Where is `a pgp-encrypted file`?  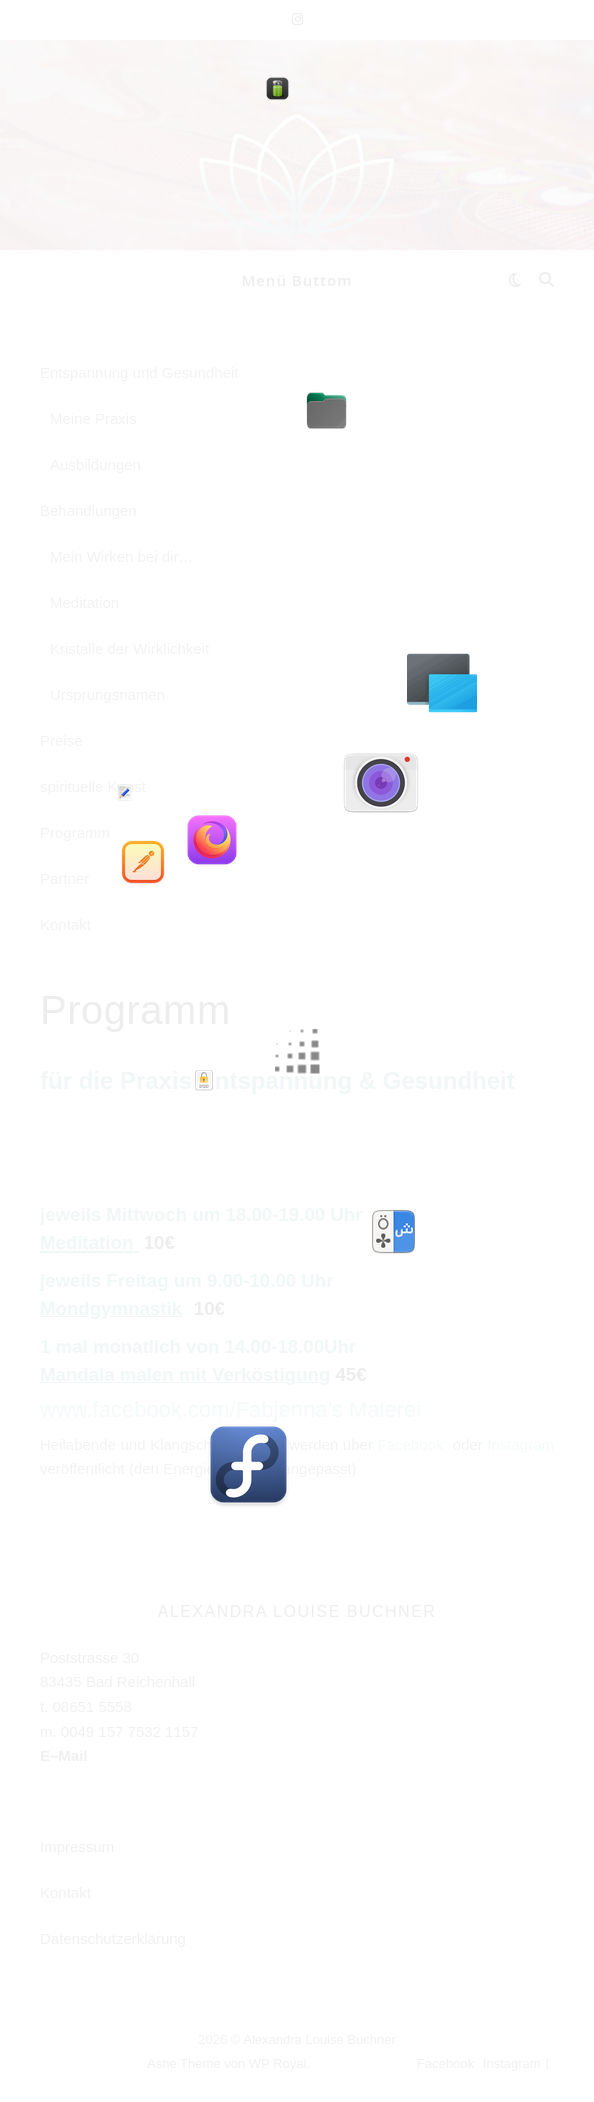
a pgp-encrypted file is located at coordinates (204, 1080).